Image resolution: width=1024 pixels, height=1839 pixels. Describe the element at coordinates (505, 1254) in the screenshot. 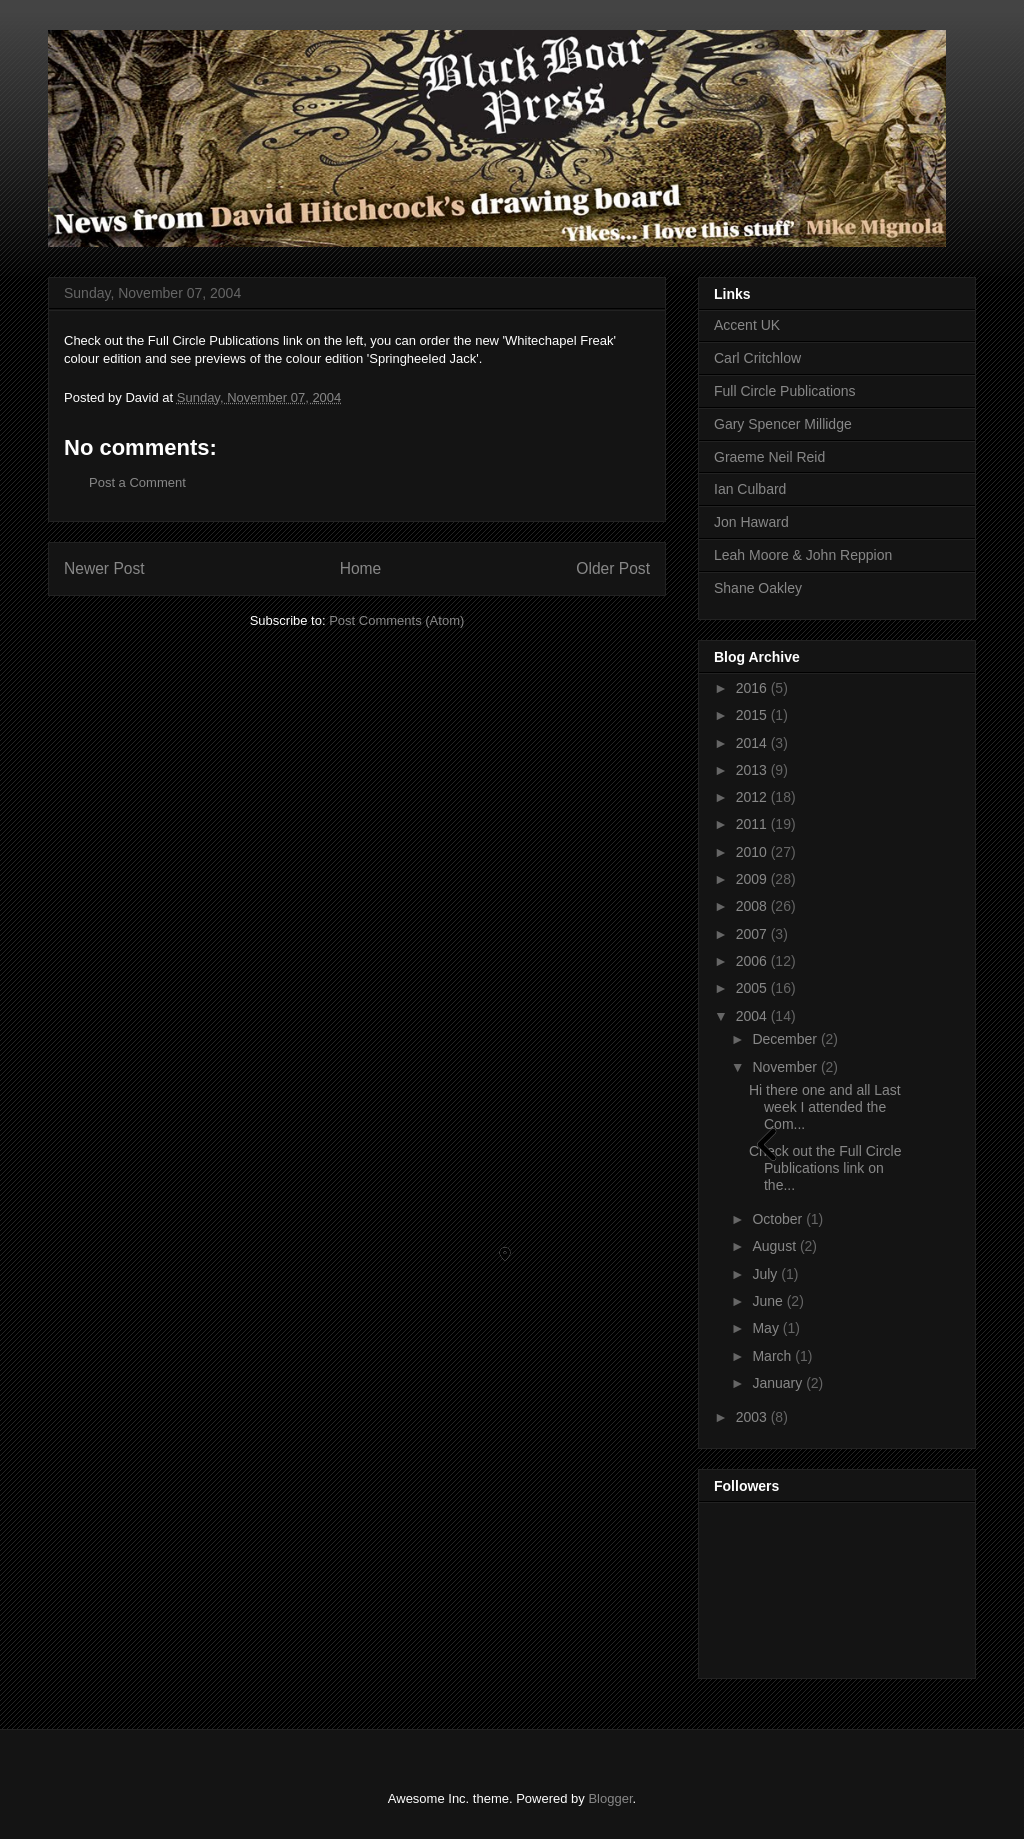

I see `view or set a location on the map` at that location.